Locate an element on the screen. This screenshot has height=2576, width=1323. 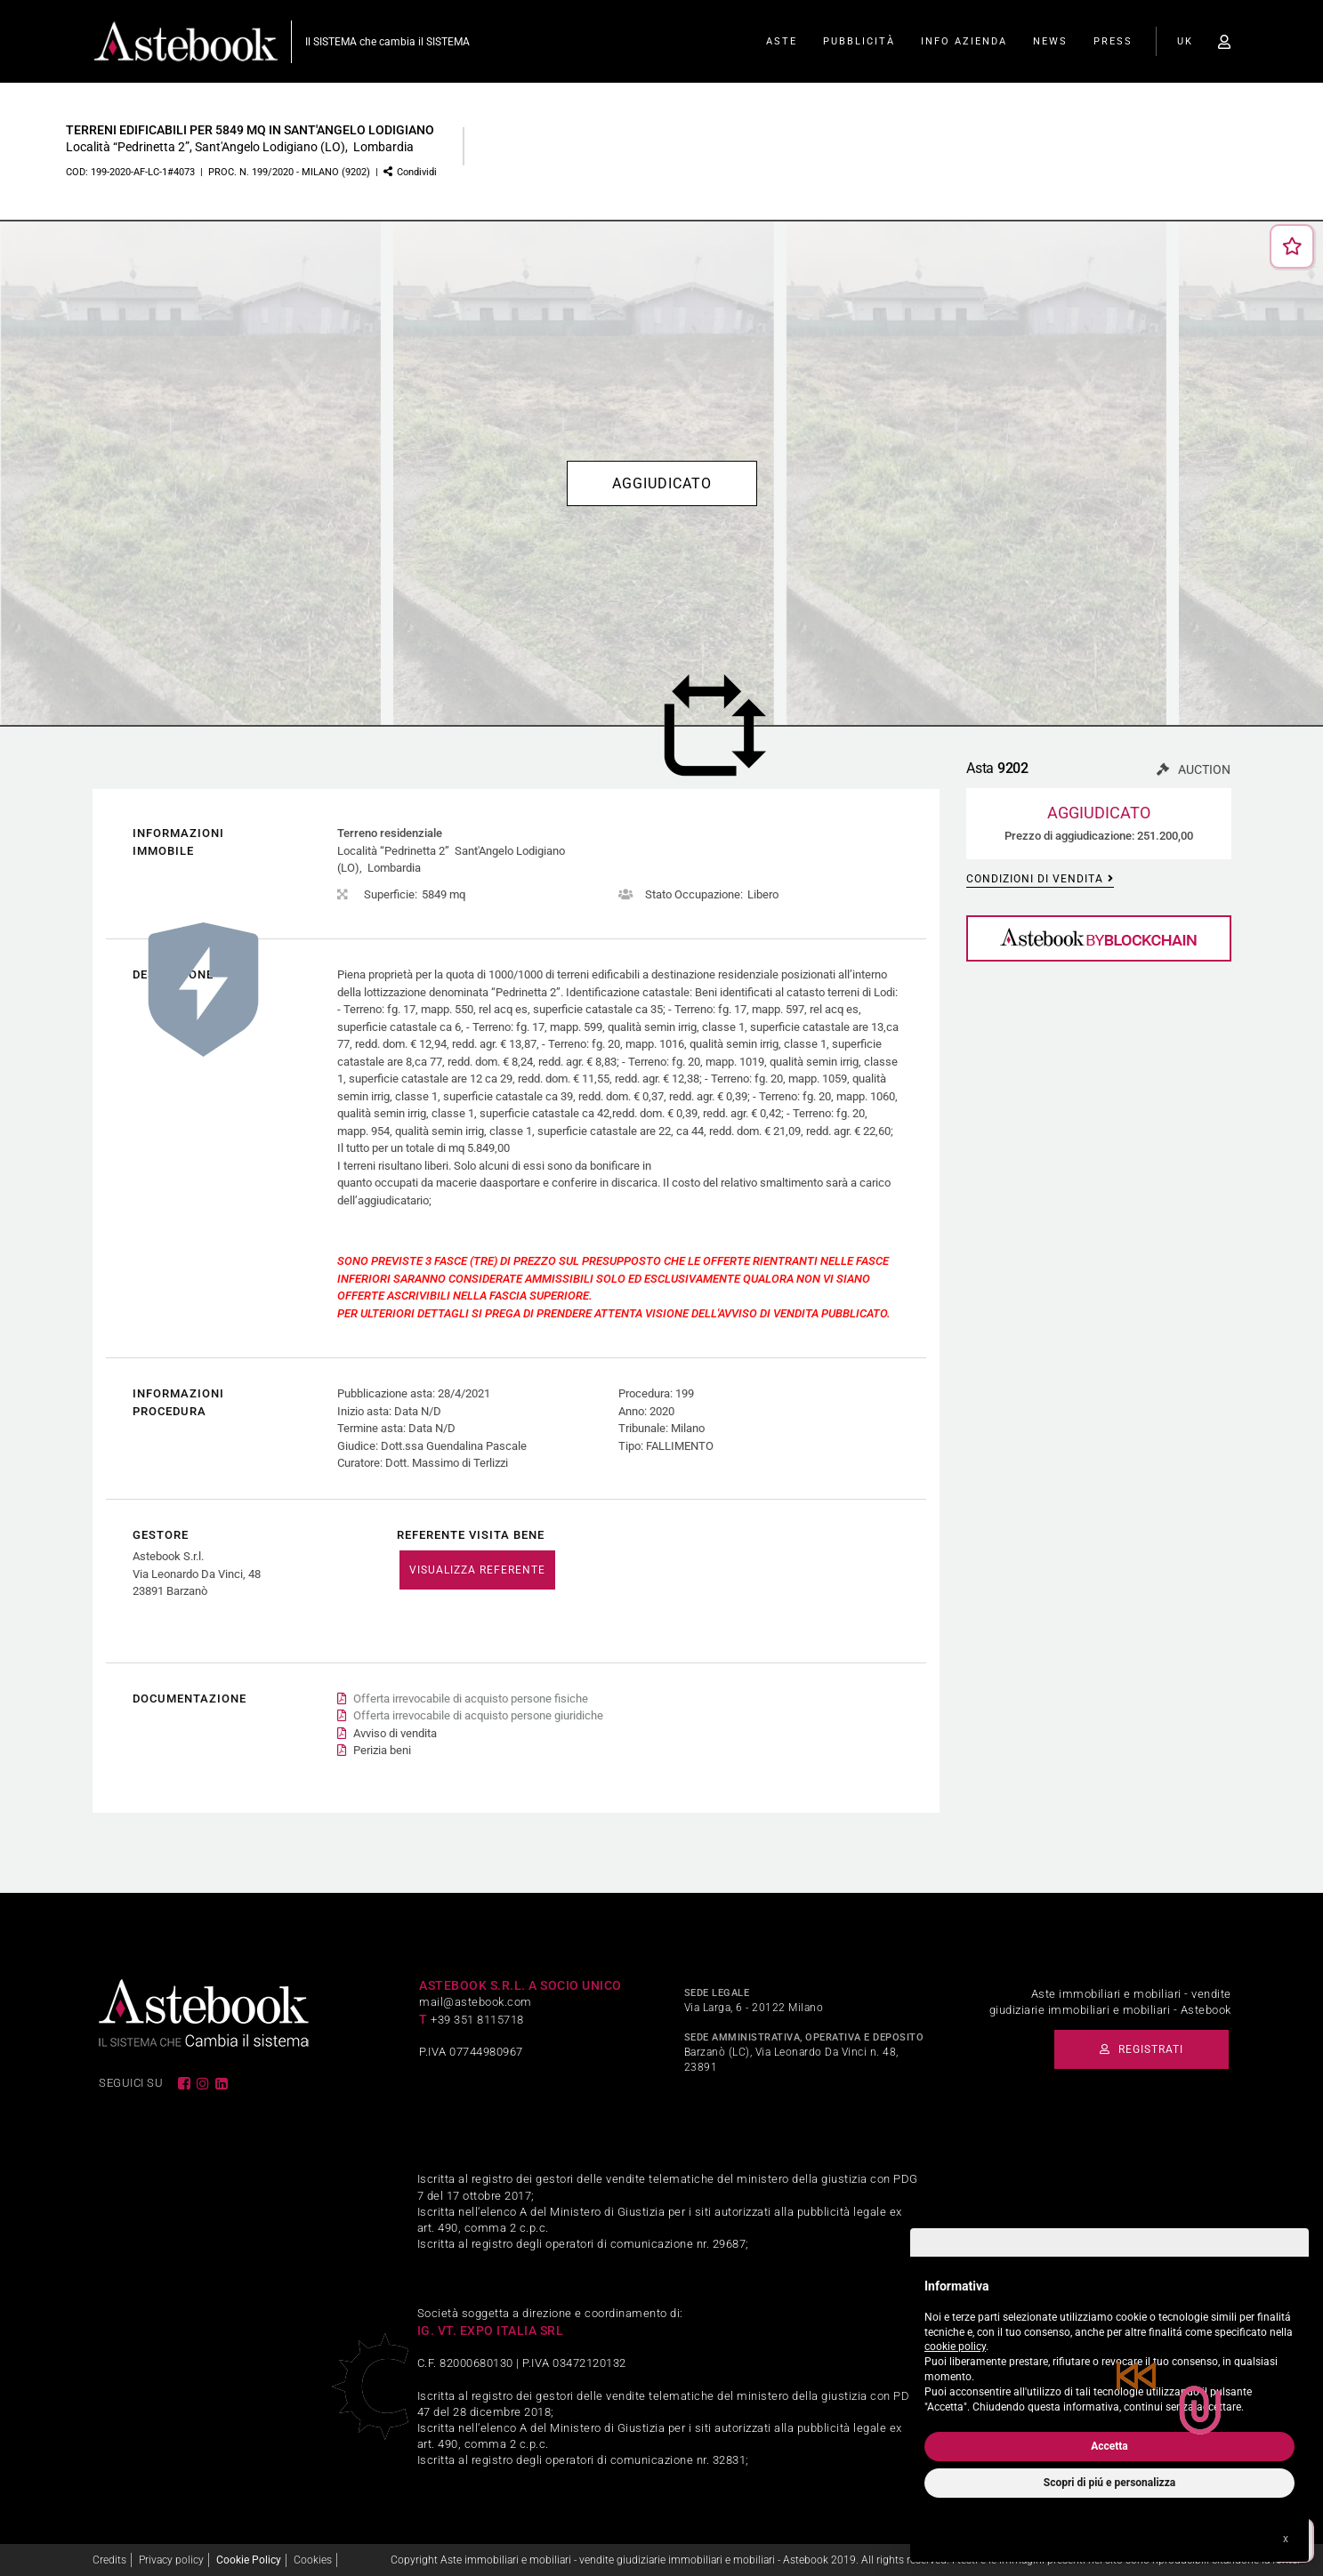
indicates active security protection or firewall enabled is located at coordinates (203, 989).